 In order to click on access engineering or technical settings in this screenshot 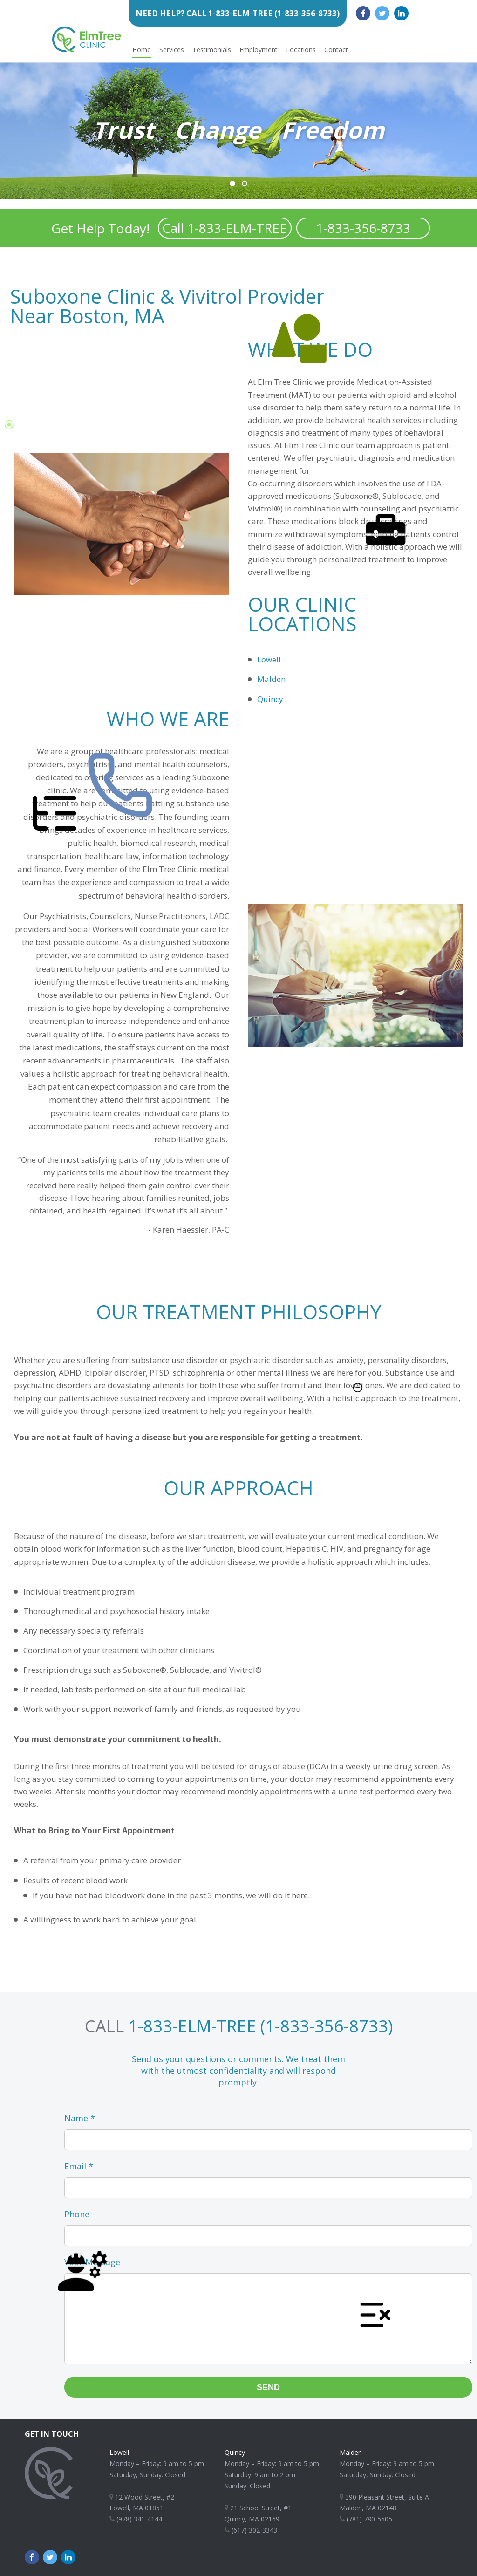, I will do `click(82, 2271)`.